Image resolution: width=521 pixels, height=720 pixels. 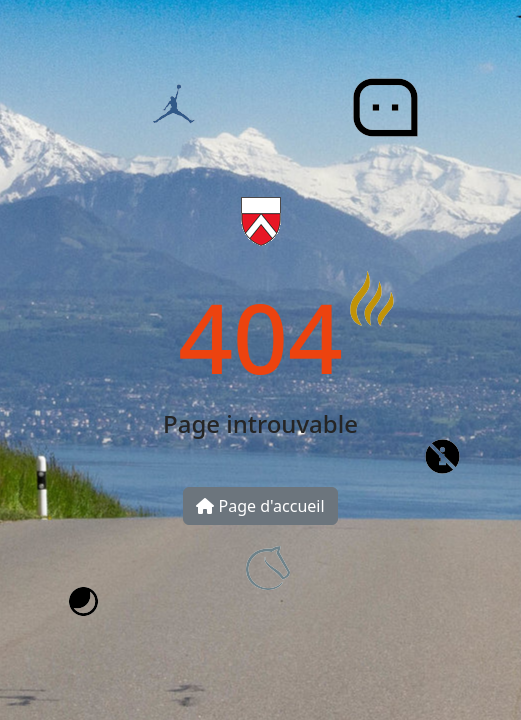 What do you see at coordinates (268, 568) in the screenshot?
I see `open the lichess chess platform` at bounding box center [268, 568].